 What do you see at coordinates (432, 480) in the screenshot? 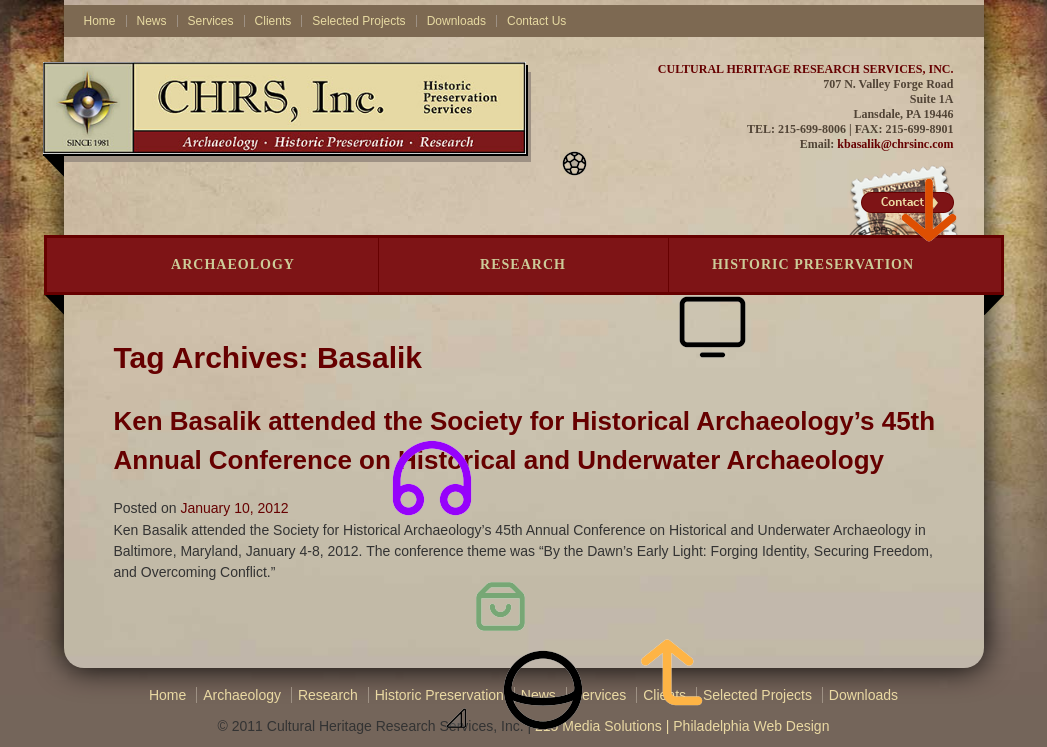
I see `access audio or music settings` at bounding box center [432, 480].